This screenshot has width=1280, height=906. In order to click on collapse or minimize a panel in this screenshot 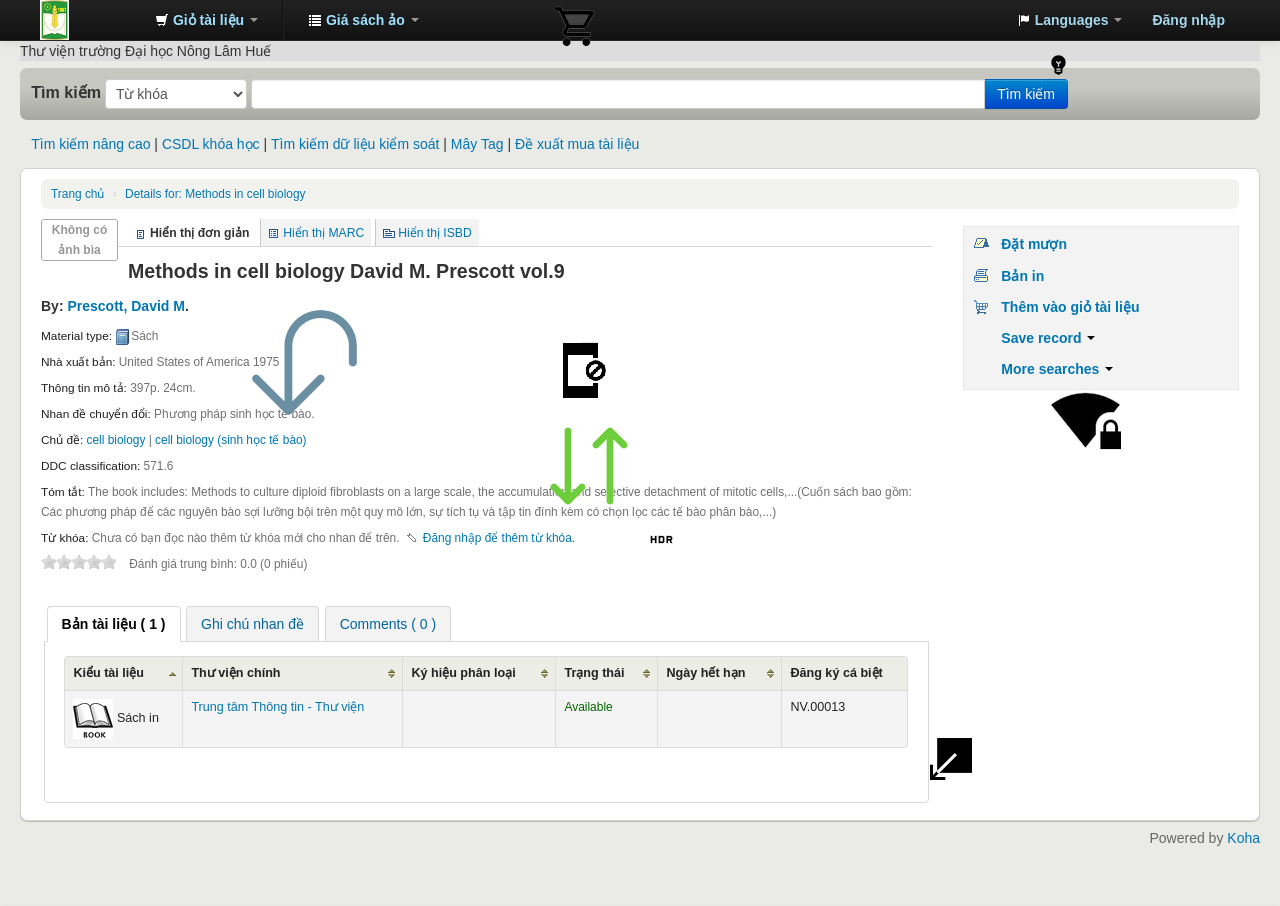, I will do `click(951, 759)`.